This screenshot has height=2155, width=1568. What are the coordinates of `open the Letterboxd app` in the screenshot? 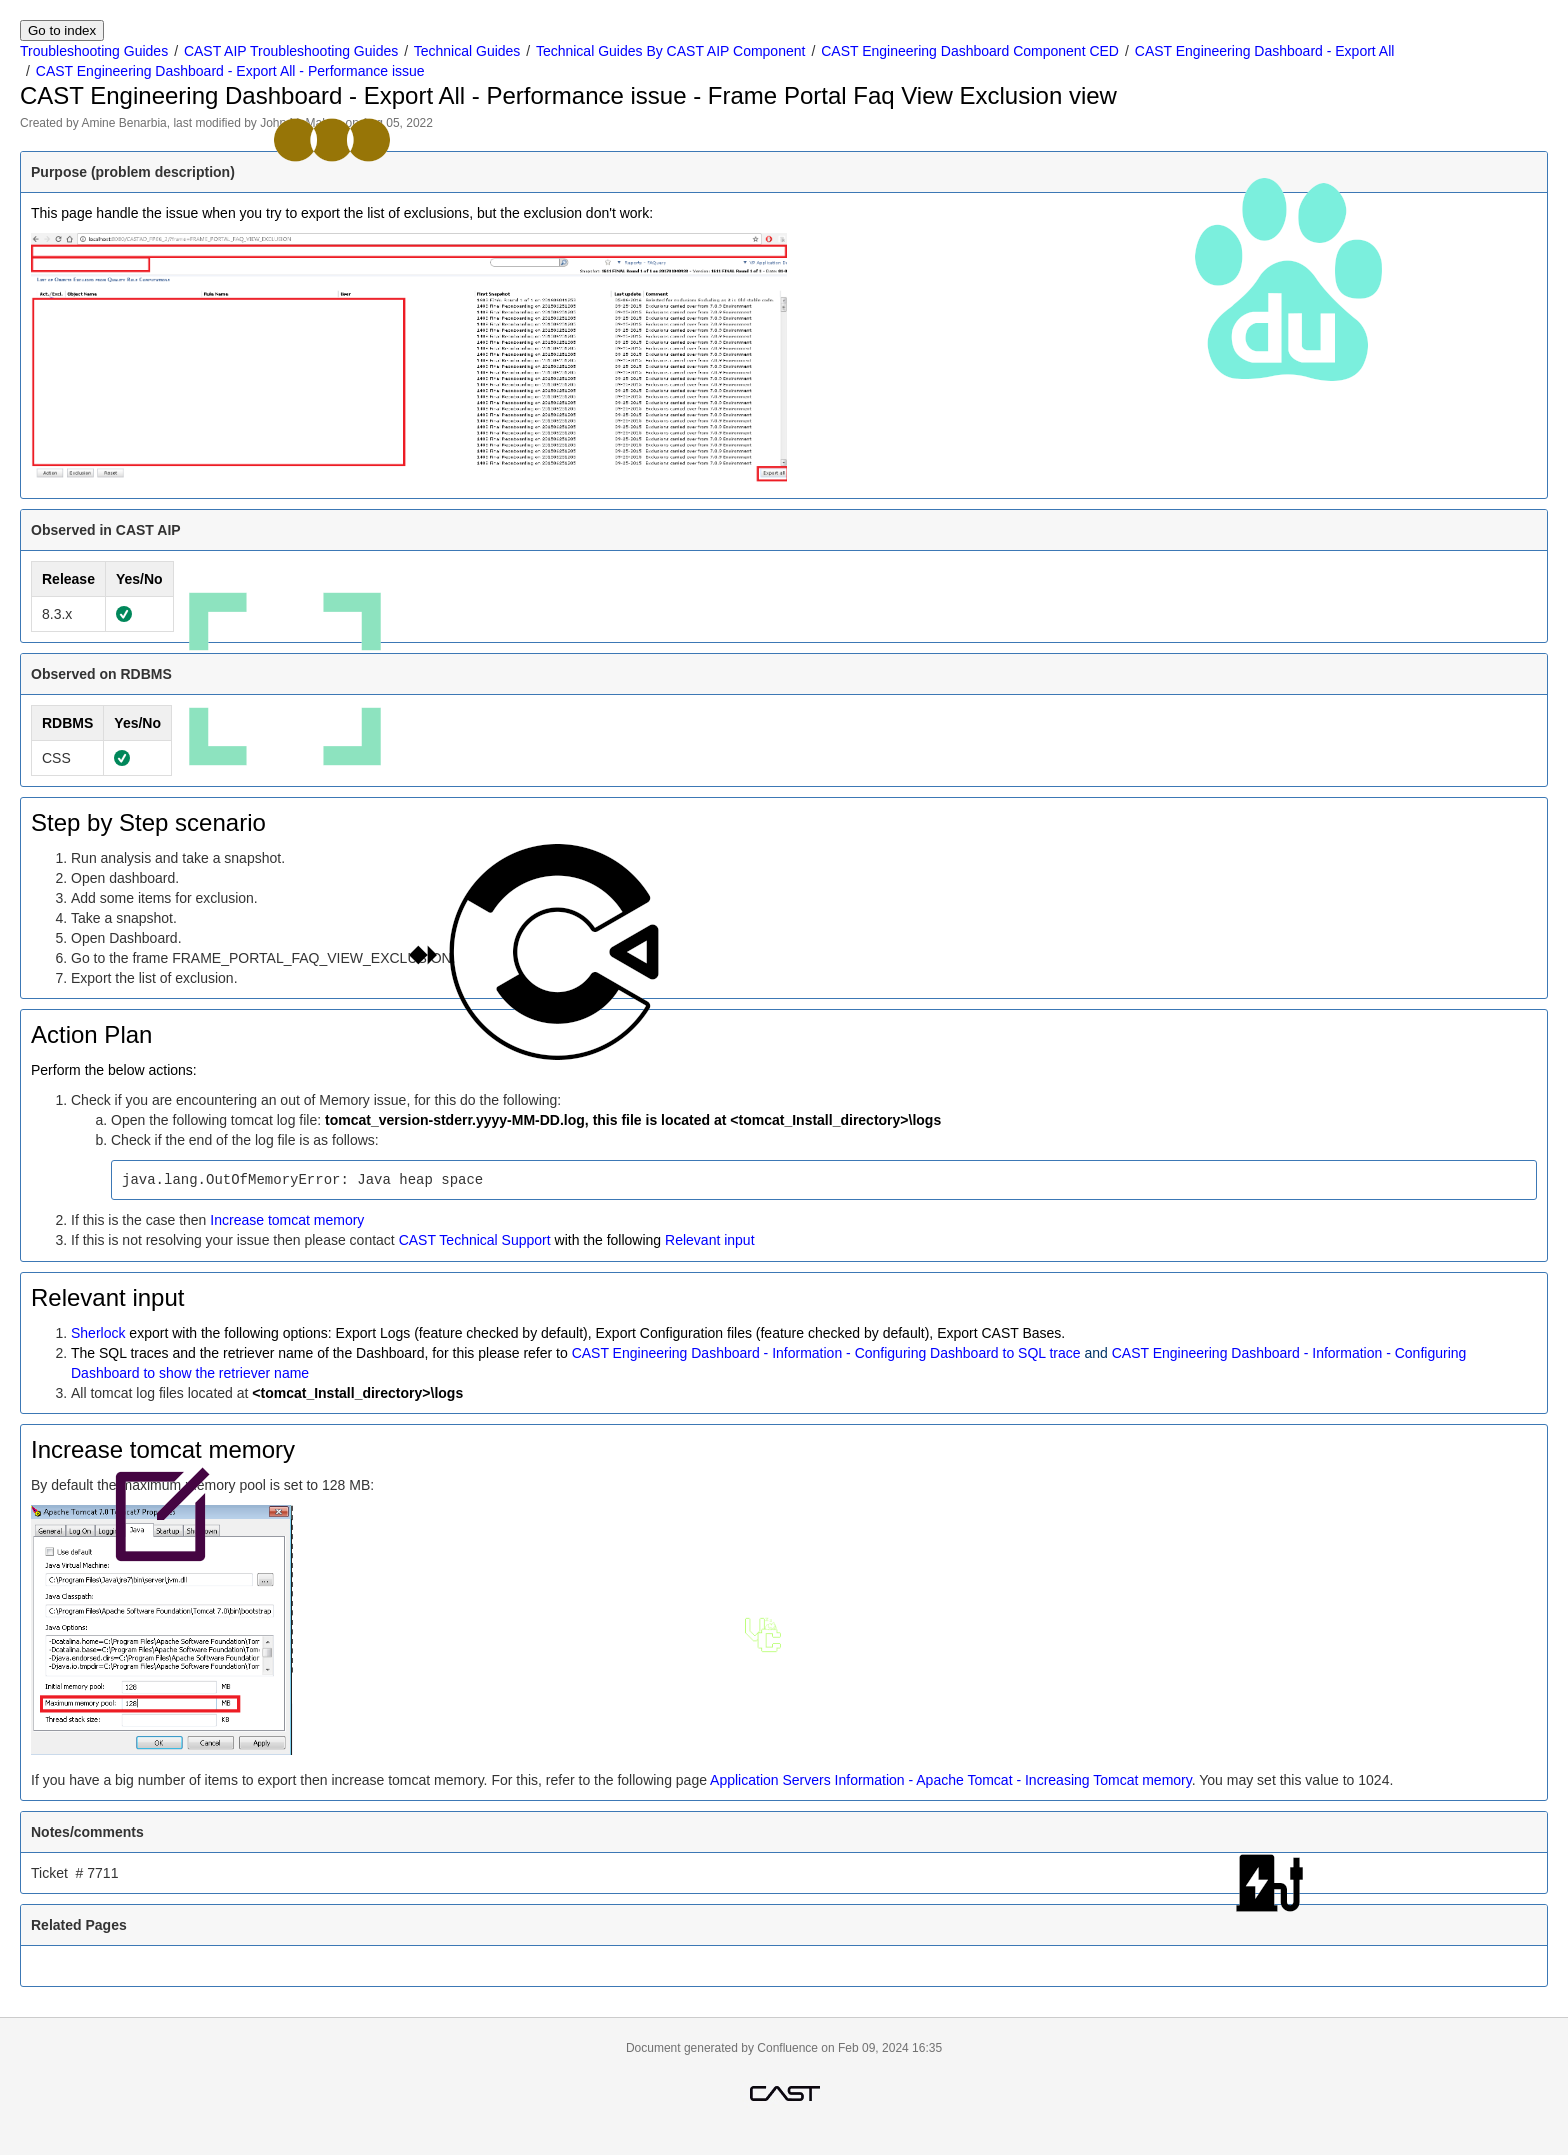 It's located at (332, 140).